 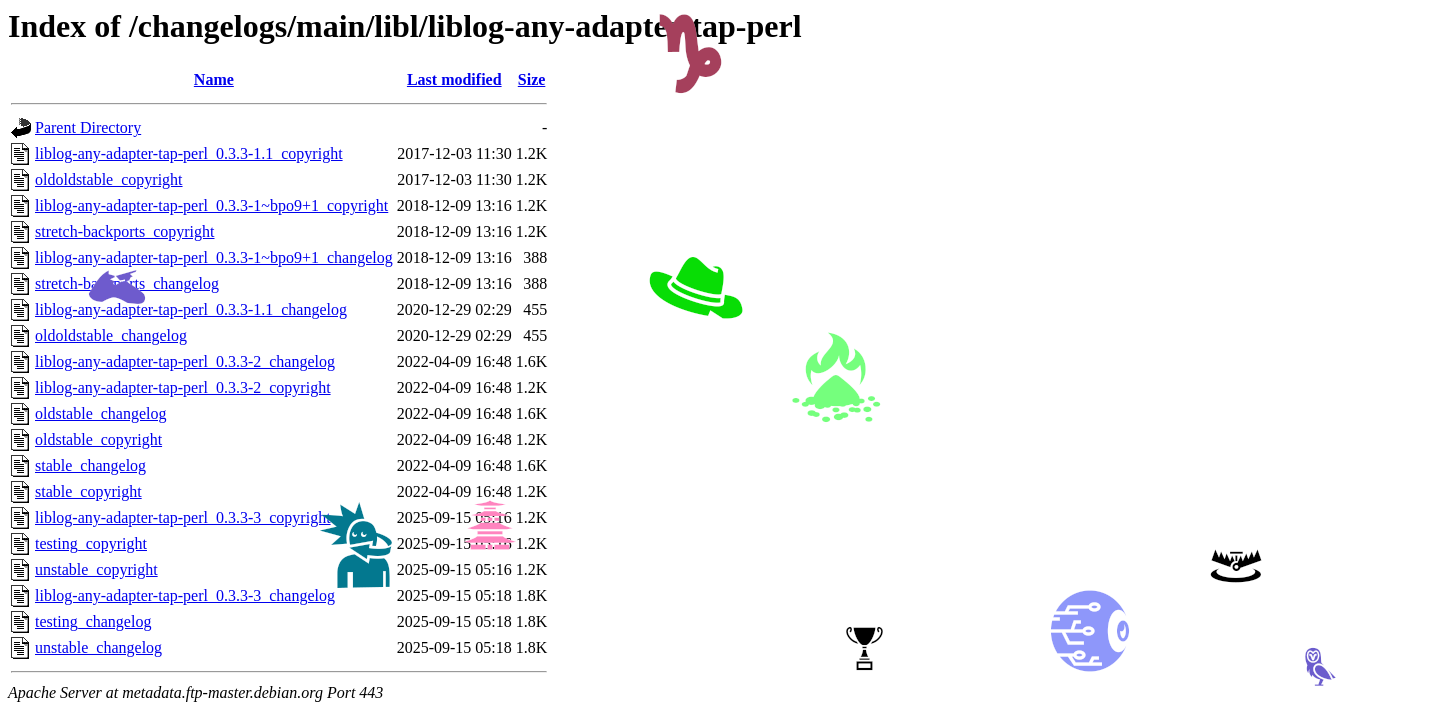 I want to click on capricorn zodiac sign symbol, so click(x=689, y=54).